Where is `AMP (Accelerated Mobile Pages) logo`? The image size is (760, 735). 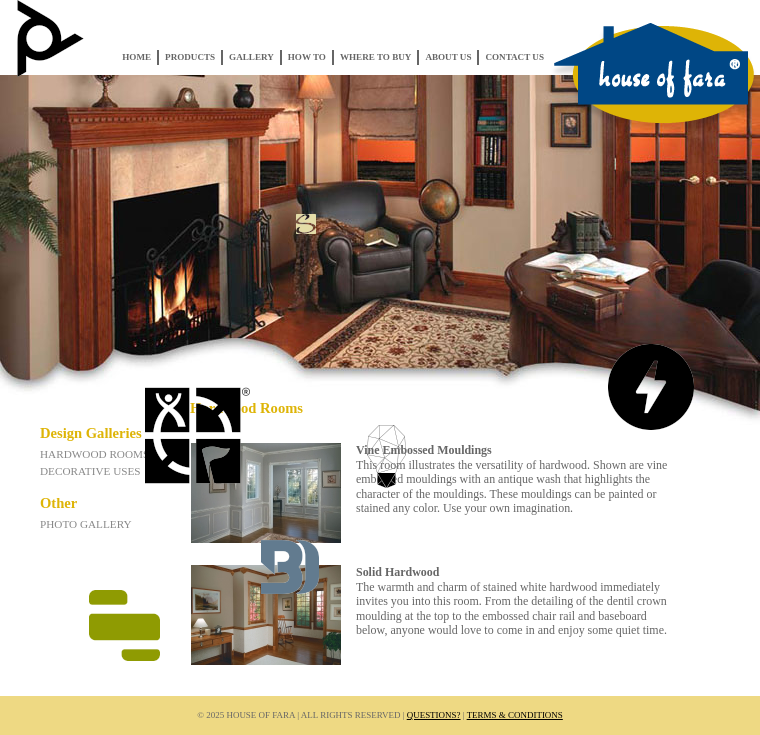
AMP (Accelerated Mobile Pages) logo is located at coordinates (651, 387).